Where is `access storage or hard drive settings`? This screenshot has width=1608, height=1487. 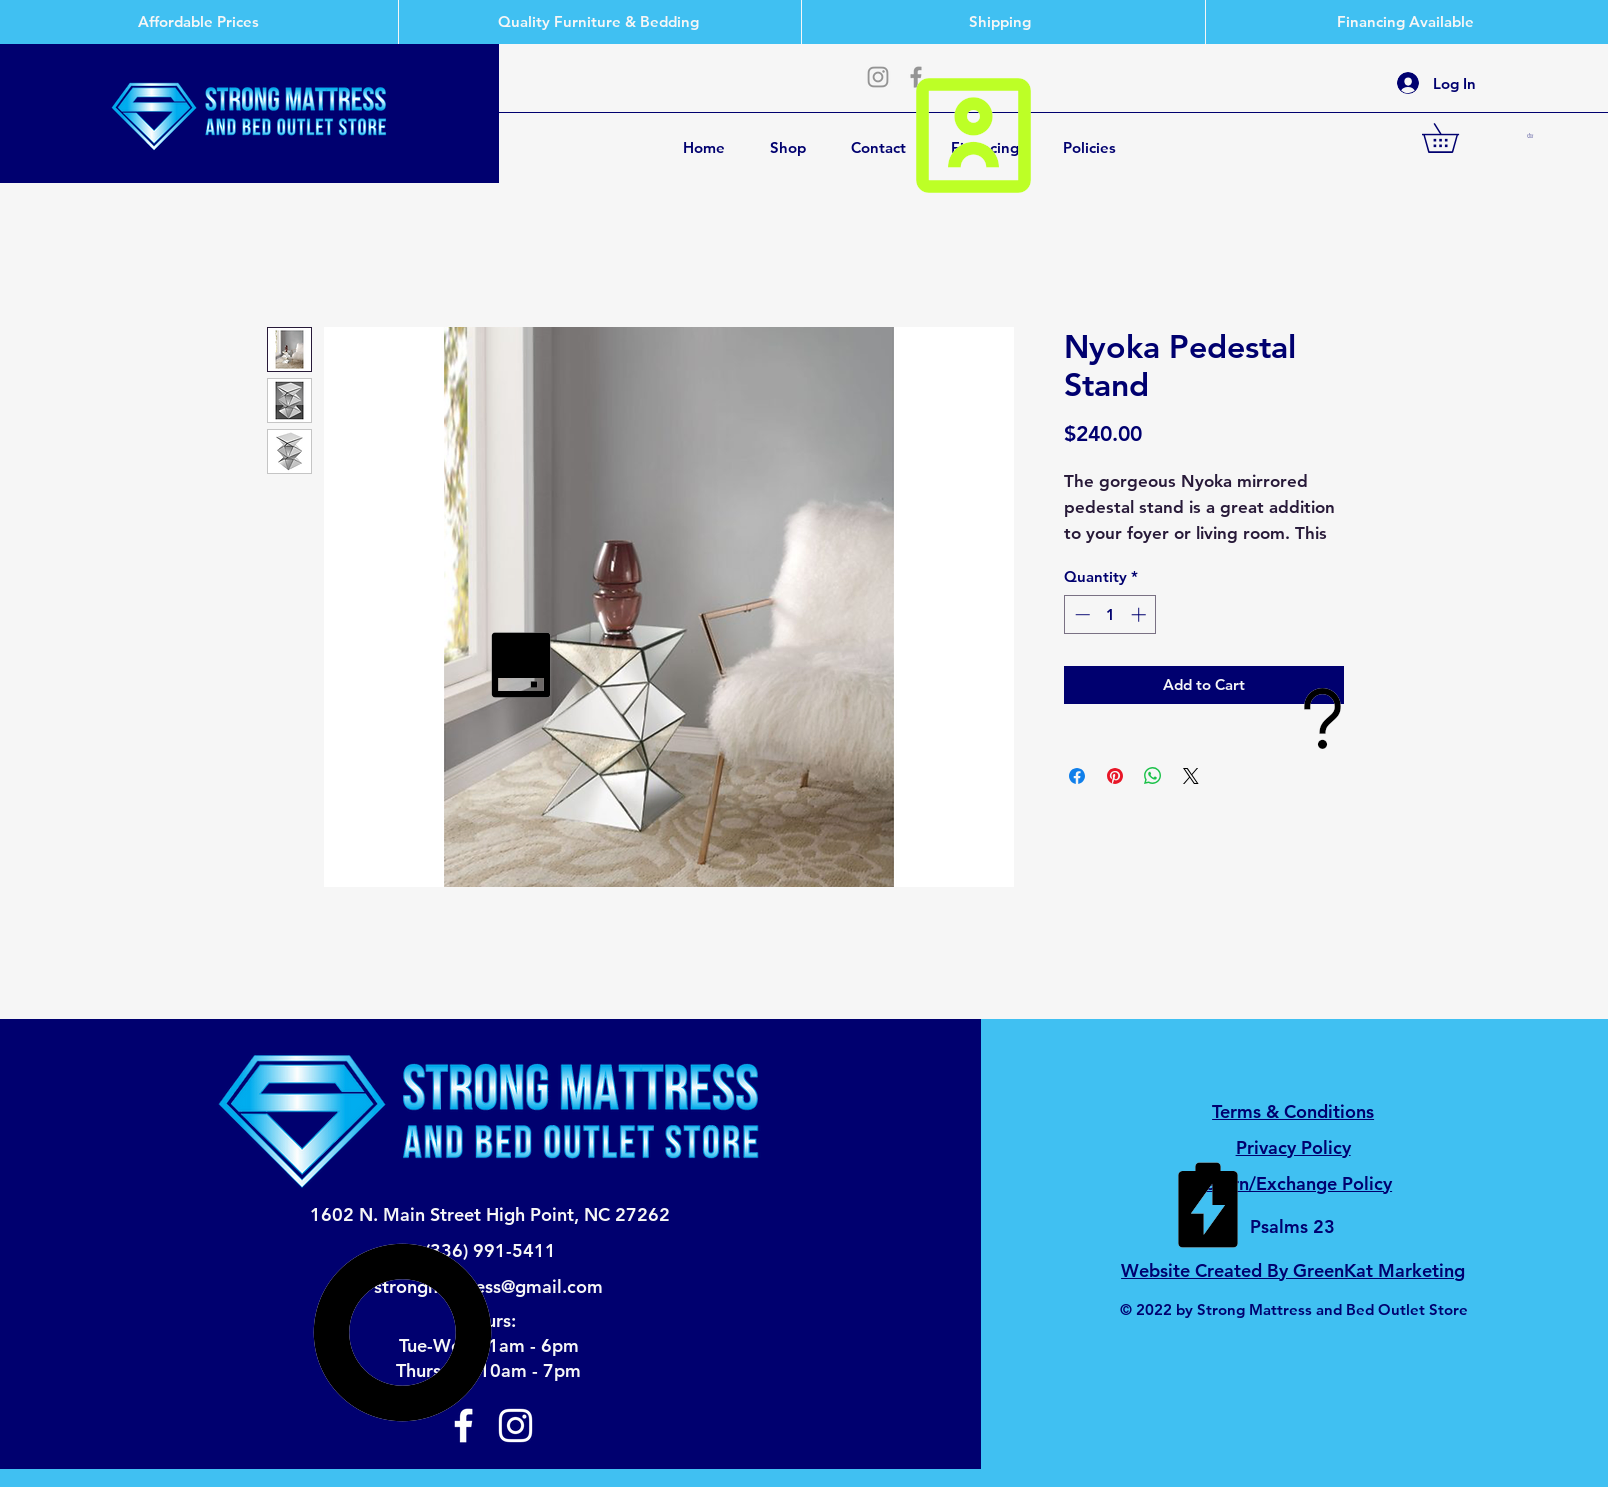
access storage or hard drive settings is located at coordinates (521, 665).